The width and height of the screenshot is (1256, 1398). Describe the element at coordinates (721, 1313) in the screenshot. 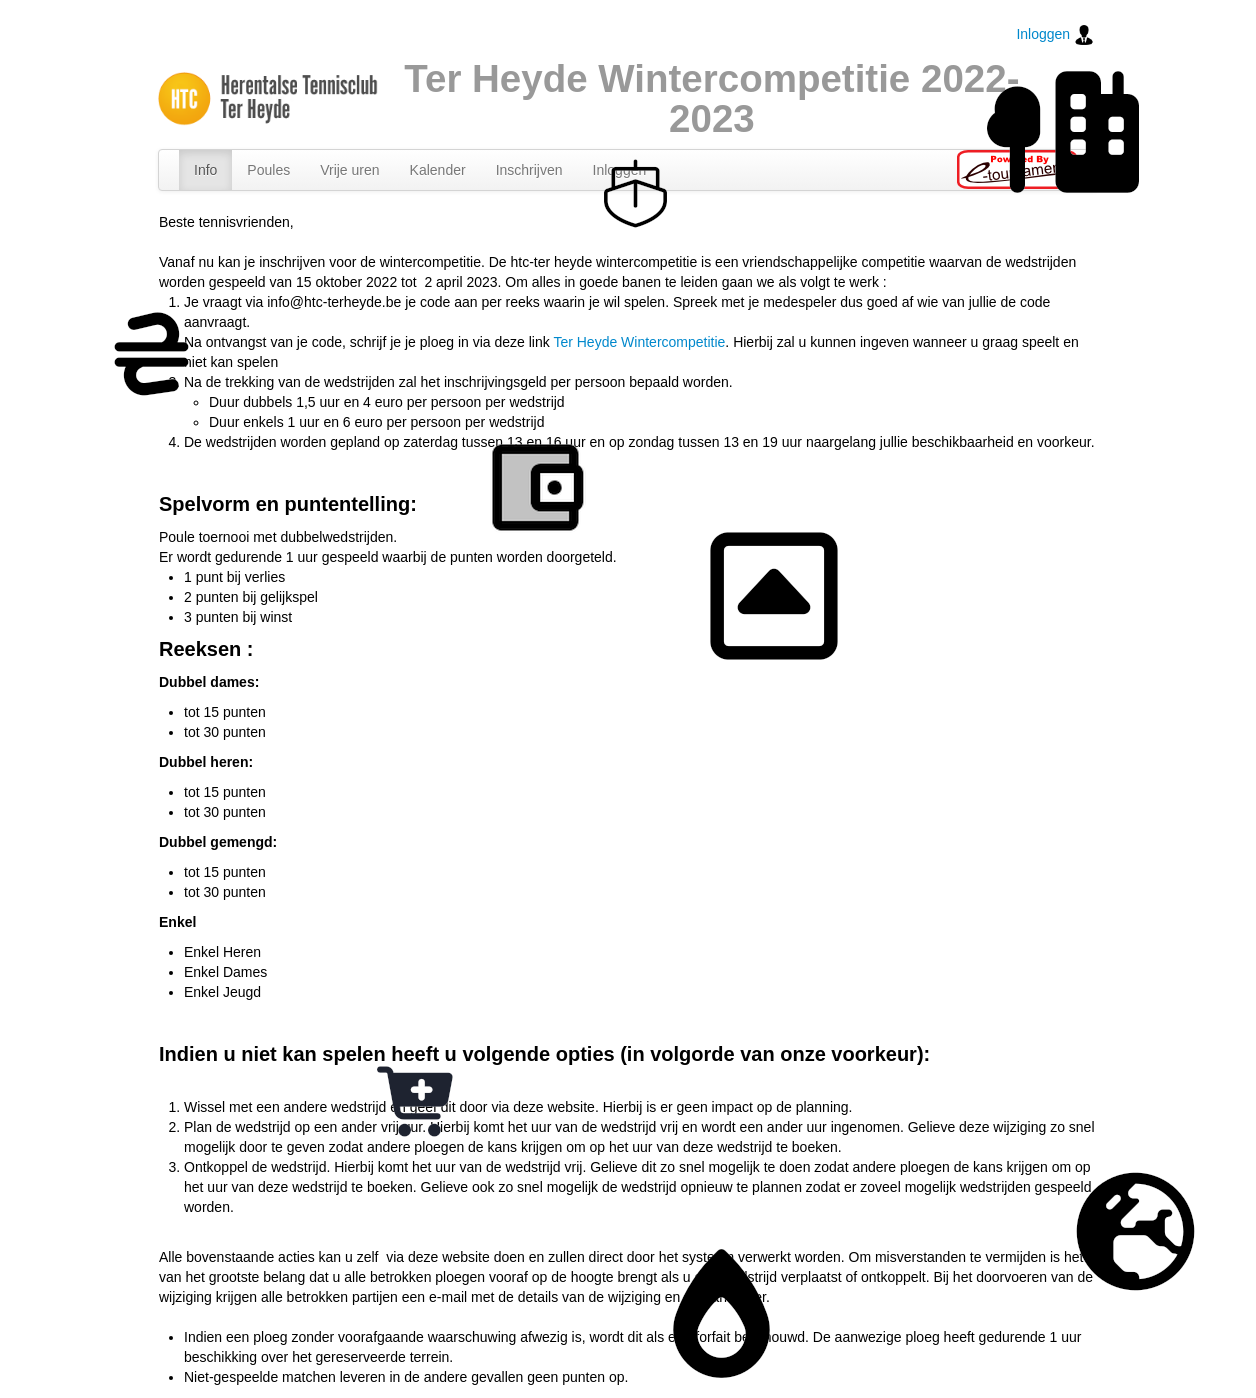

I see `indicates trending or hot content` at that location.